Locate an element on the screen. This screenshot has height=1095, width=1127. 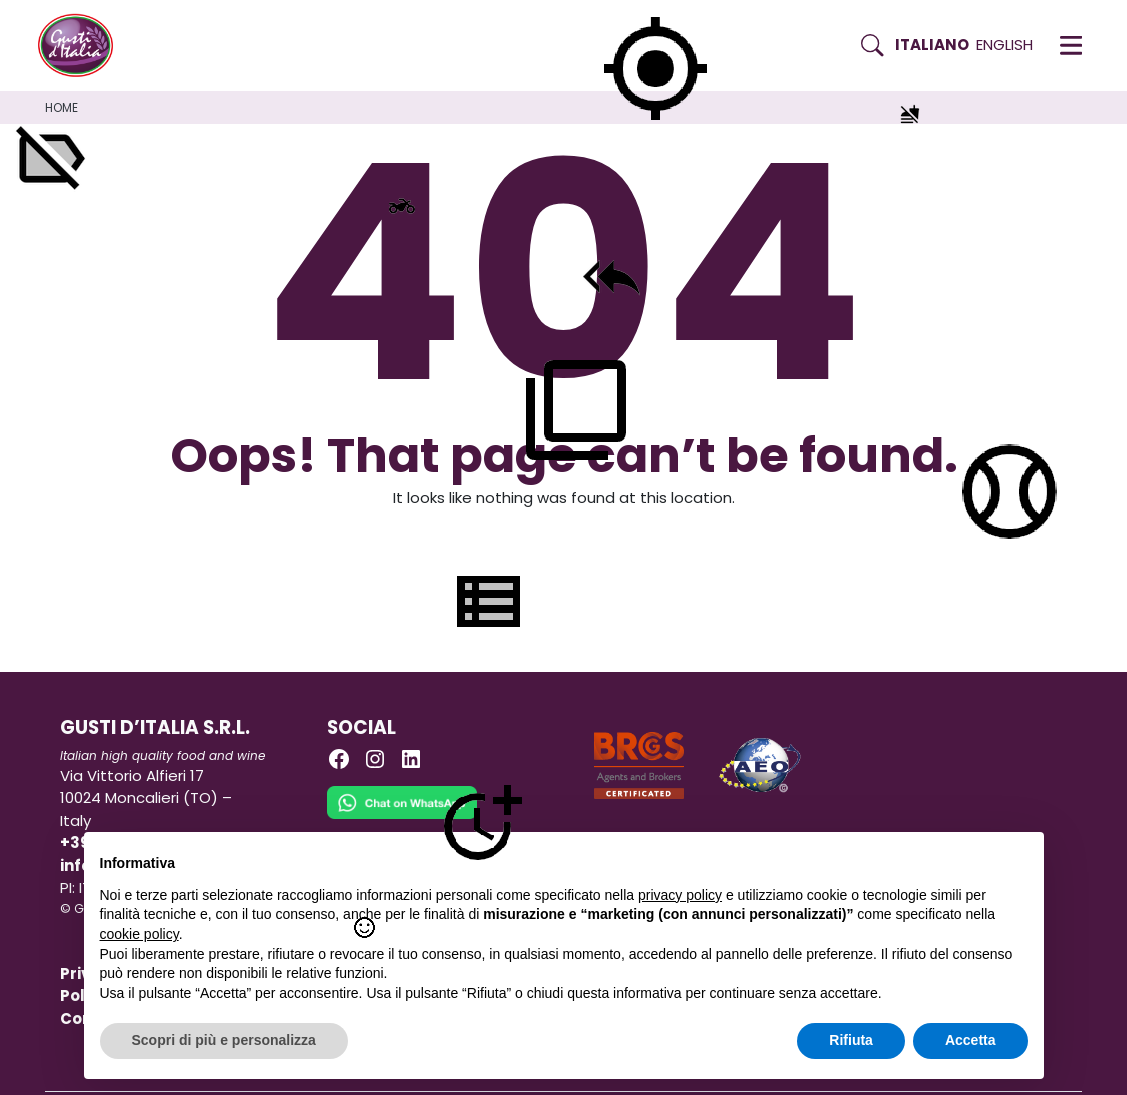
indicates food or eating is not allowed is located at coordinates (910, 114).